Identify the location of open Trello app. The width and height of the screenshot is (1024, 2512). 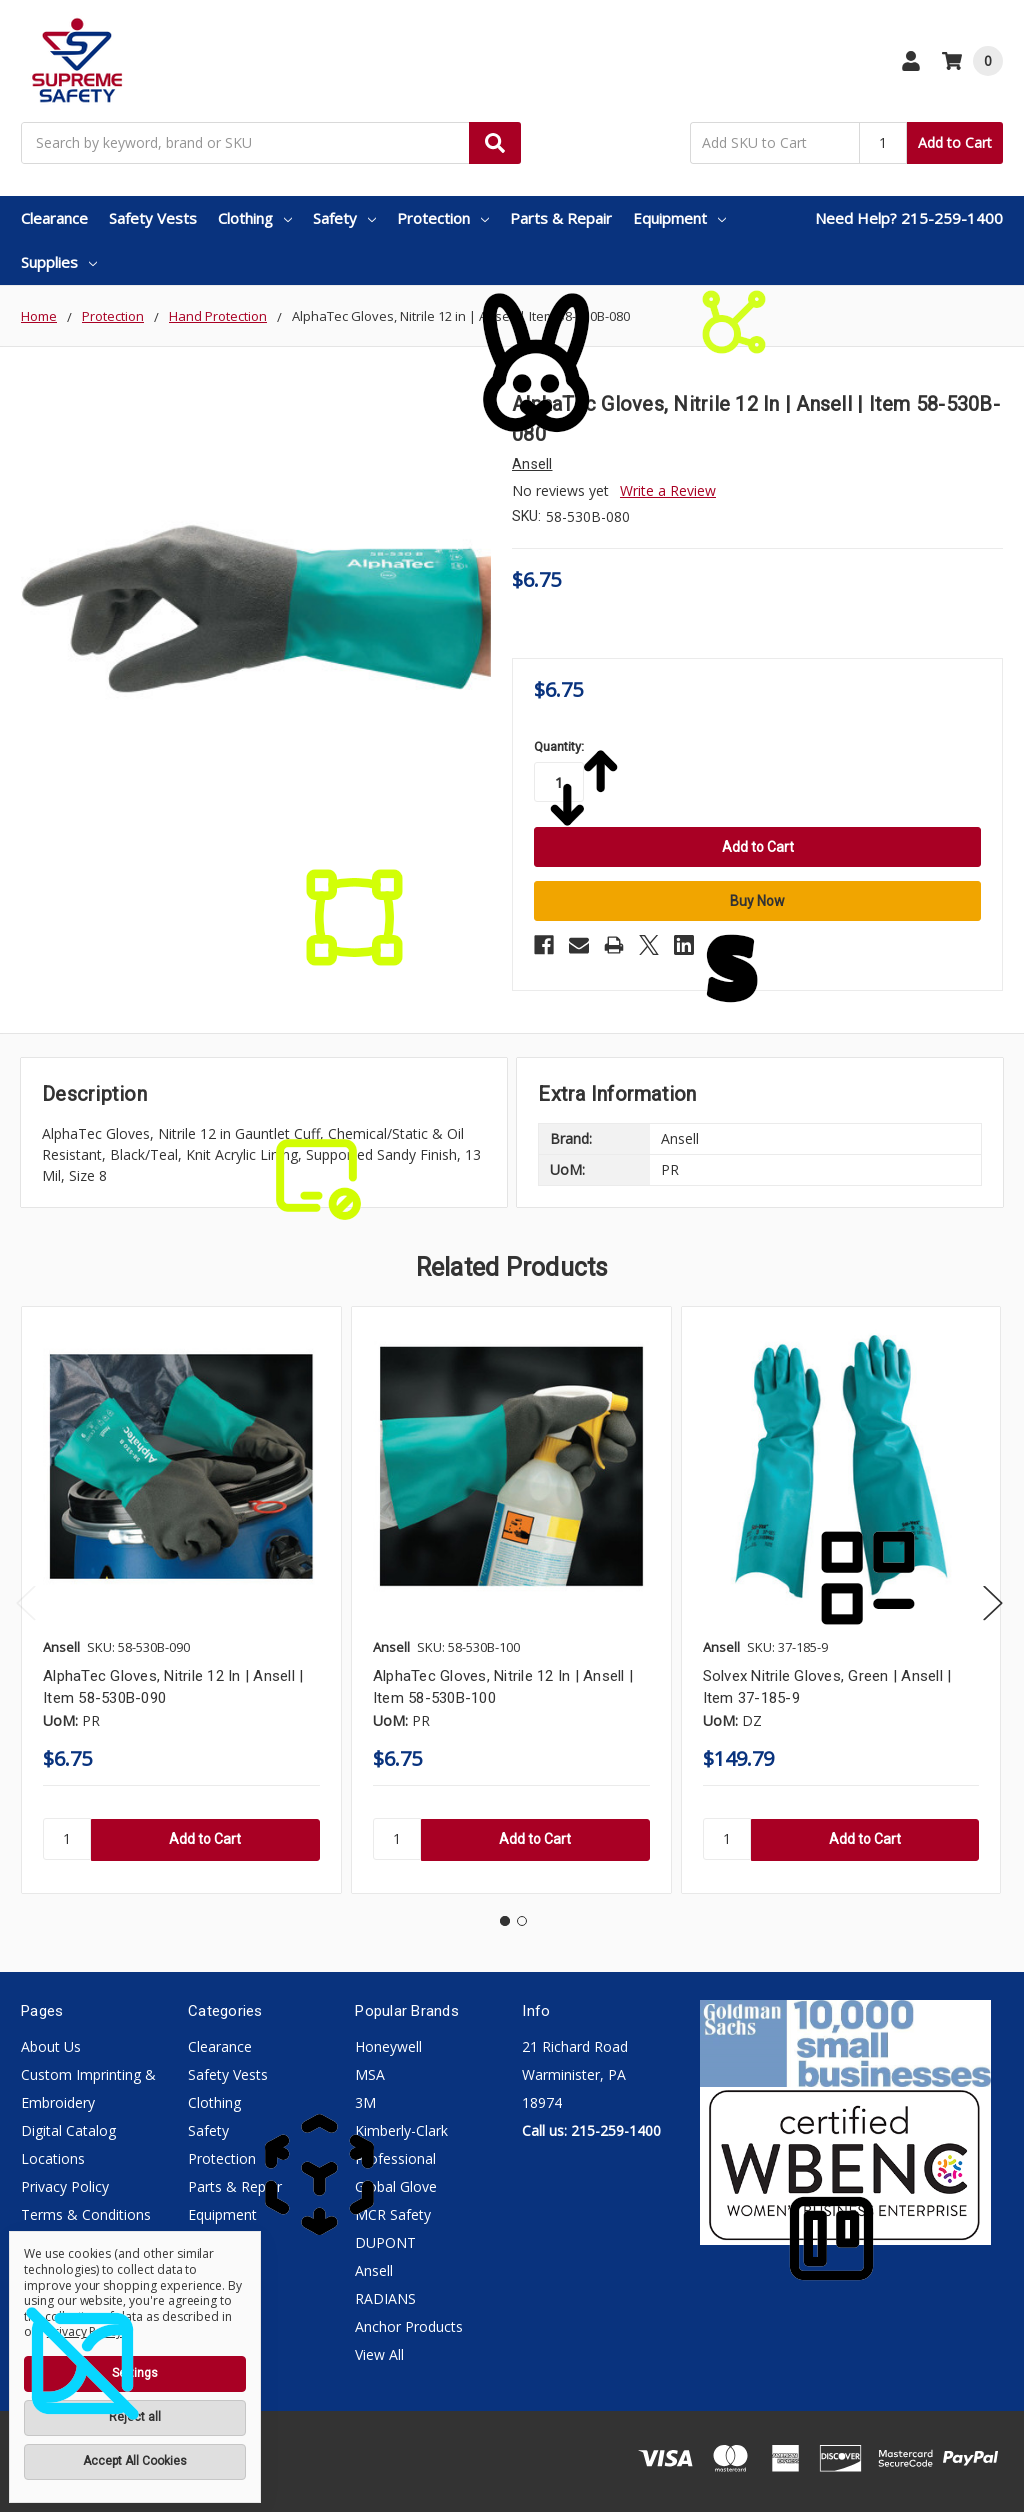
(831, 2238).